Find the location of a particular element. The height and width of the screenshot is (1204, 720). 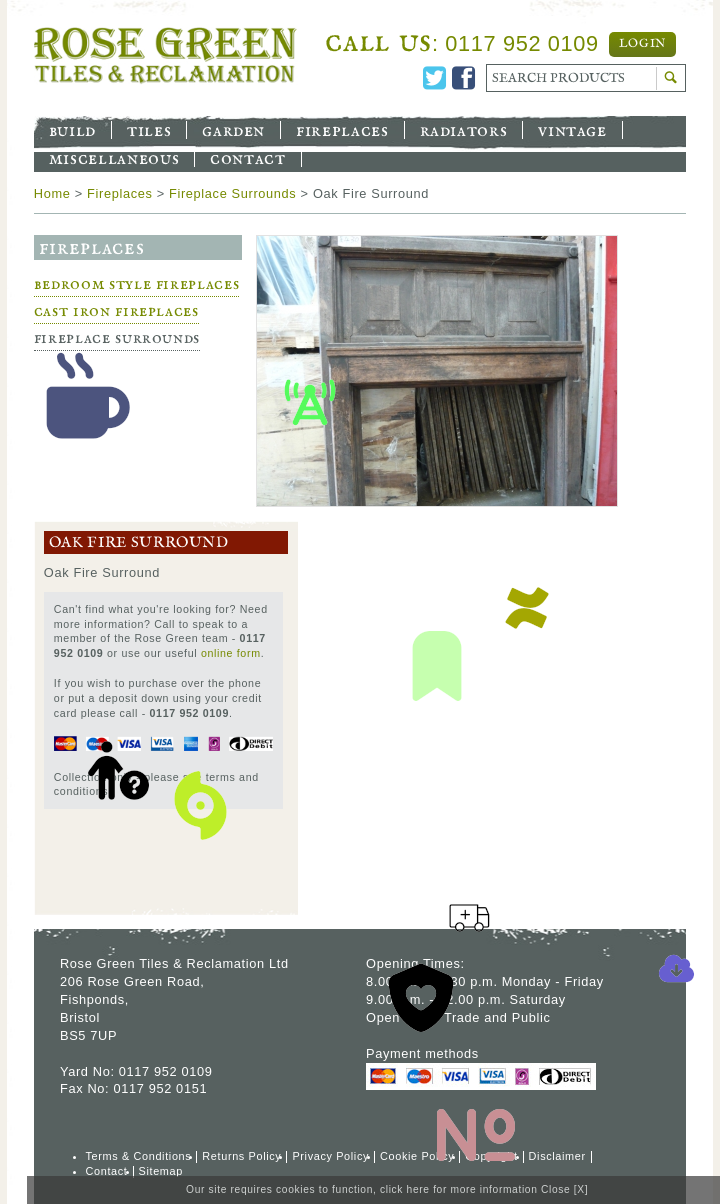

indicates cellular network or mobile signal status is located at coordinates (310, 402).